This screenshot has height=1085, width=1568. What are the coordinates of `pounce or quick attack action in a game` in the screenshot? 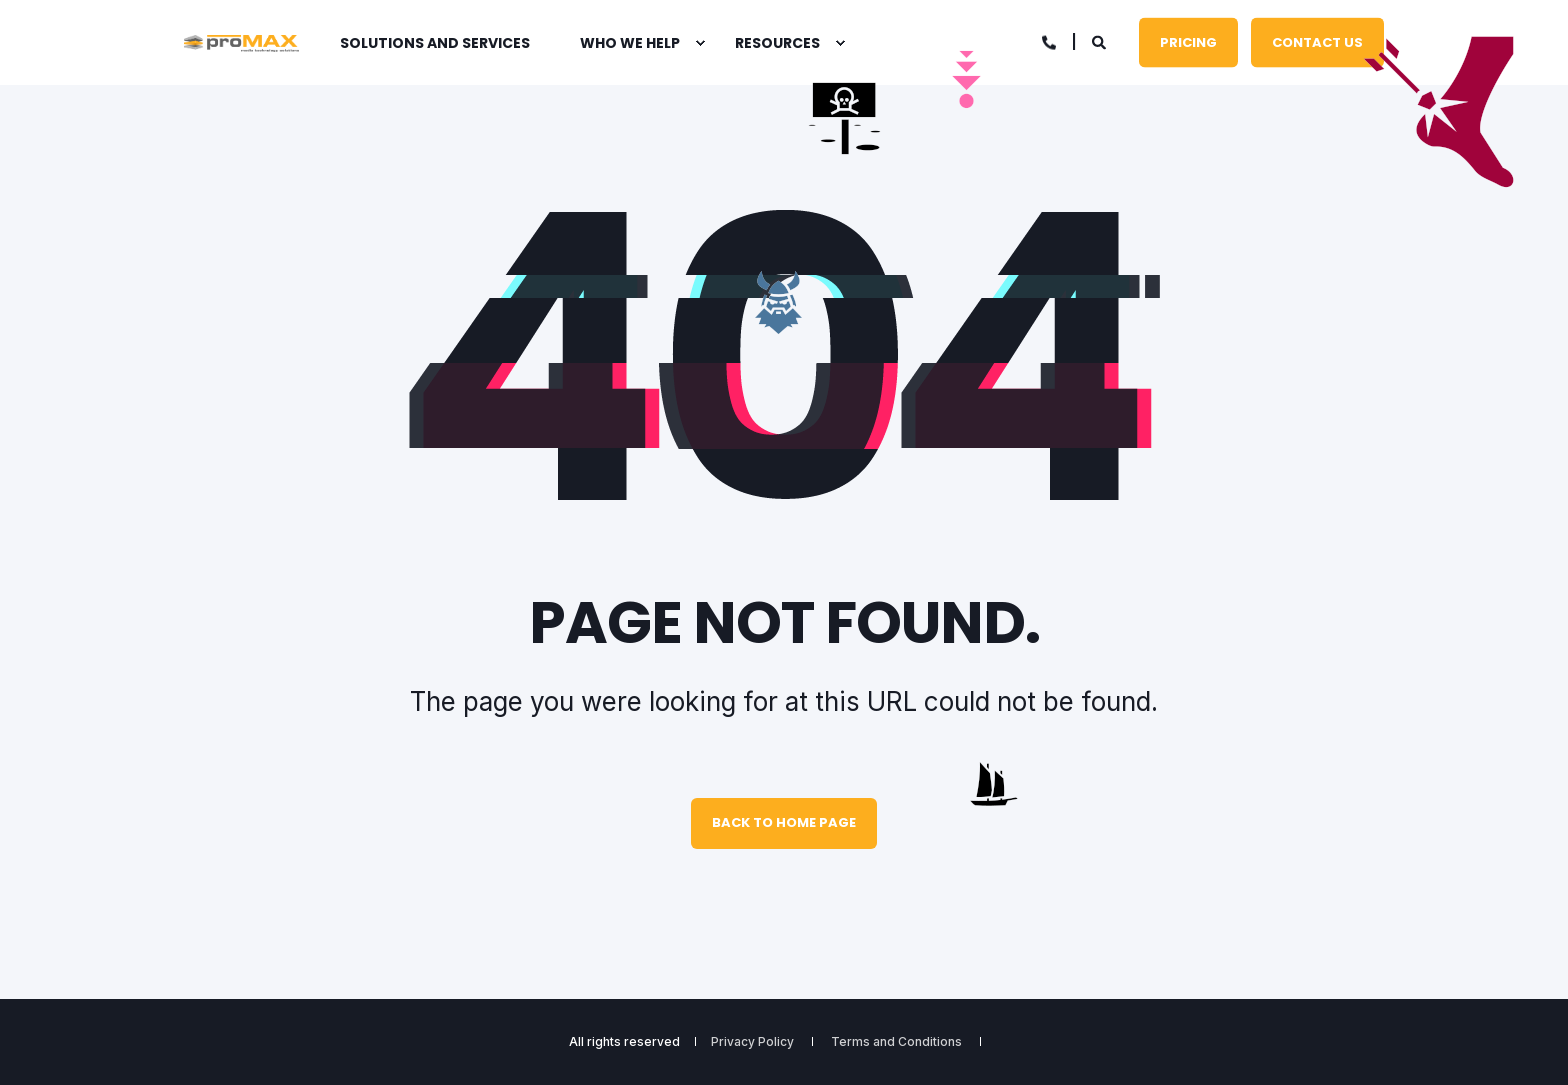 It's located at (966, 79).